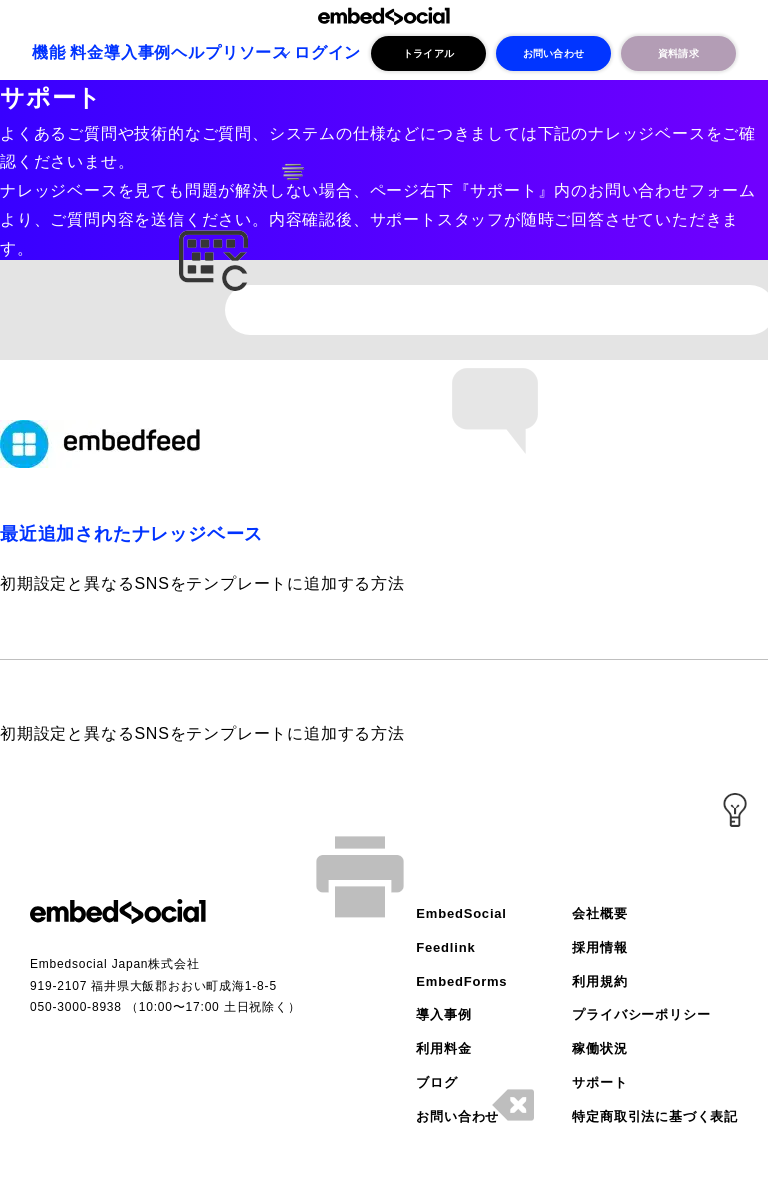 This screenshot has height=1181, width=768. What do you see at coordinates (360, 880) in the screenshot?
I see `print the current document` at bounding box center [360, 880].